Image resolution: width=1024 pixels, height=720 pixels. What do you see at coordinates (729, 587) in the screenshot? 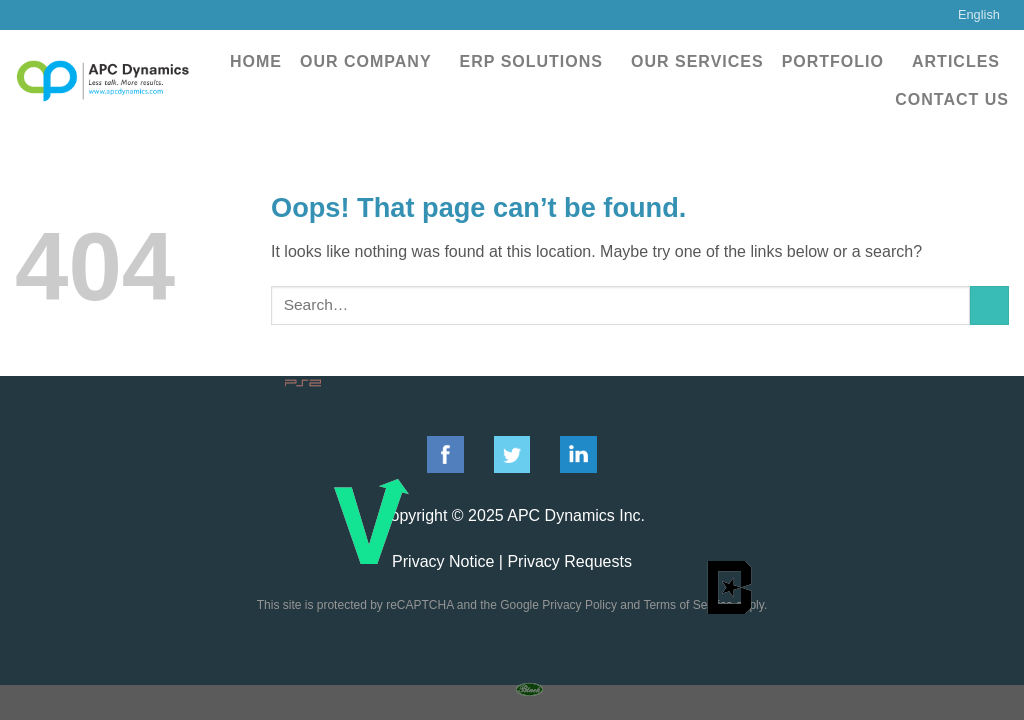
I see `open beatstars music marketplace` at bounding box center [729, 587].